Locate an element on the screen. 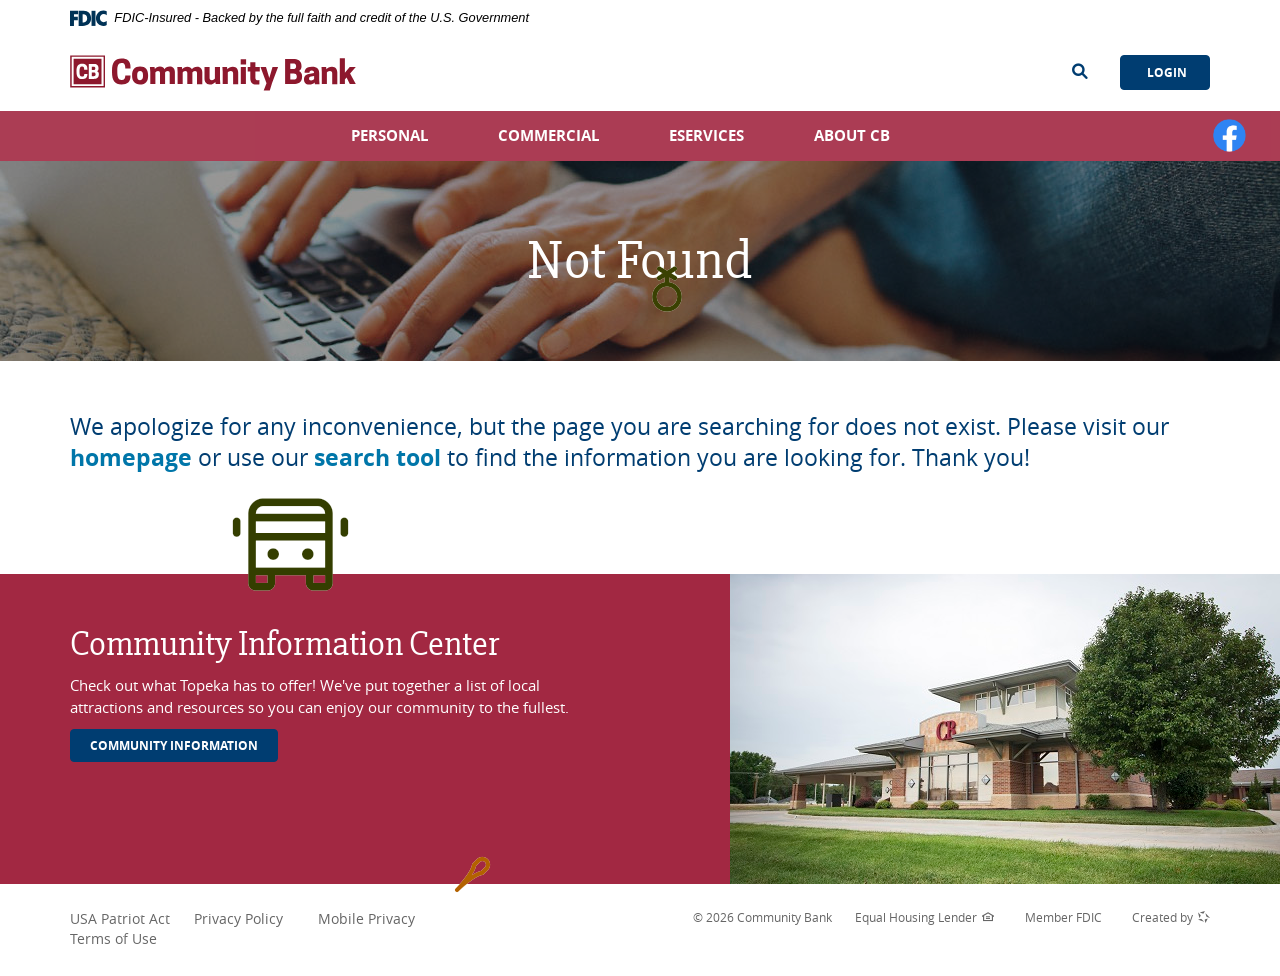 This screenshot has height=976, width=1280. view public transit options is located at coordinates (290, 544).